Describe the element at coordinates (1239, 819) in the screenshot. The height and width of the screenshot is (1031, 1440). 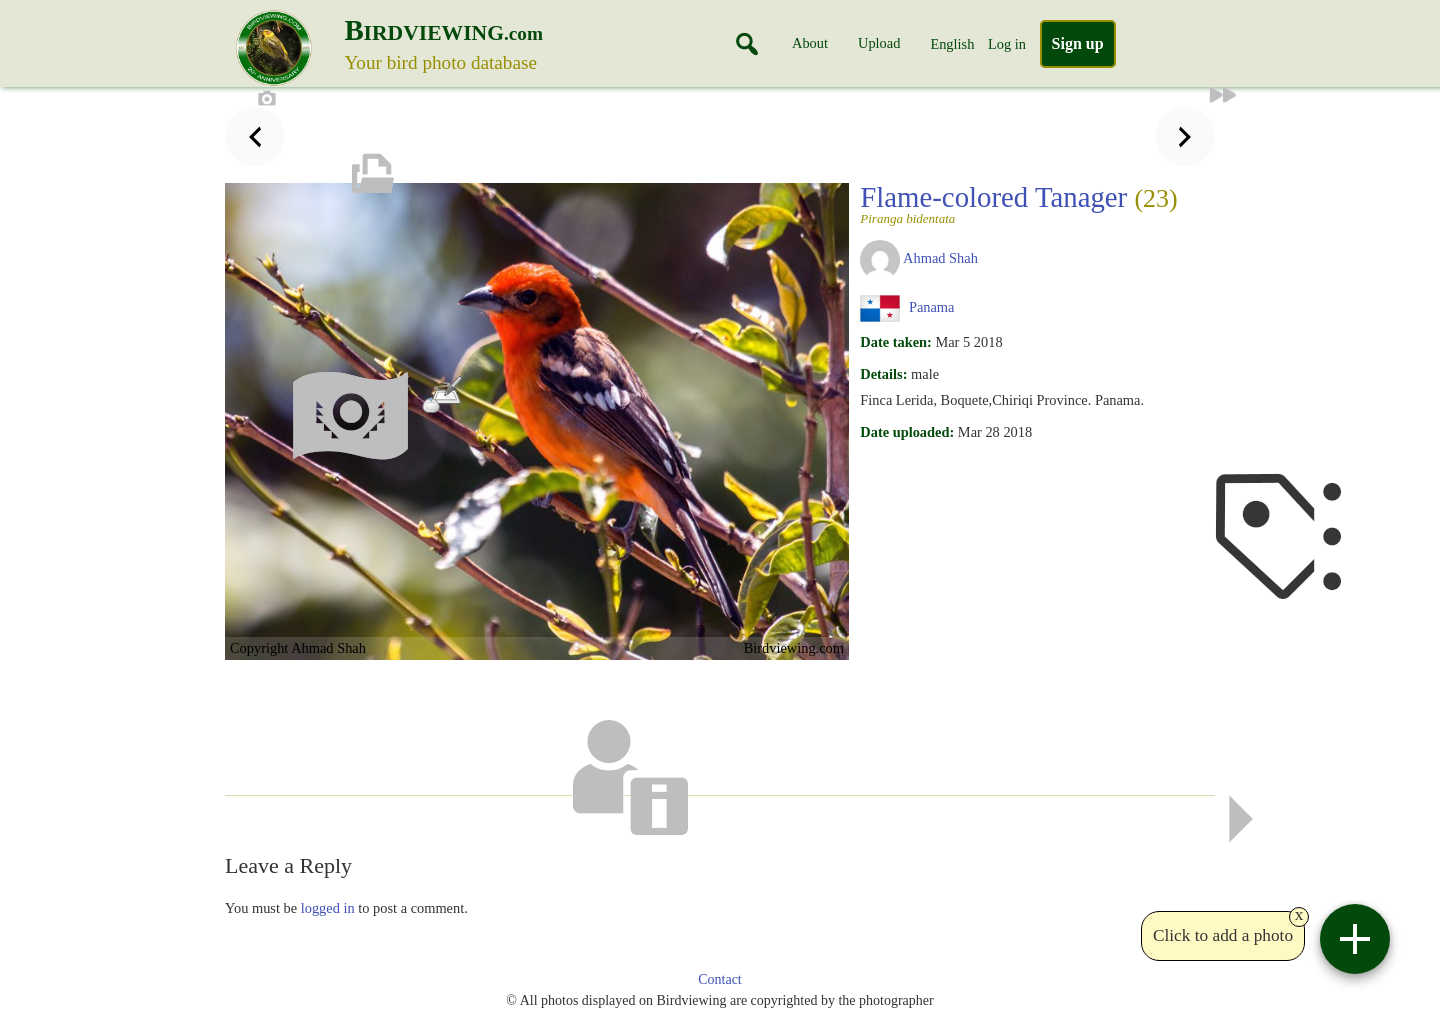
I see `navigate to the next item or screen` at that location.